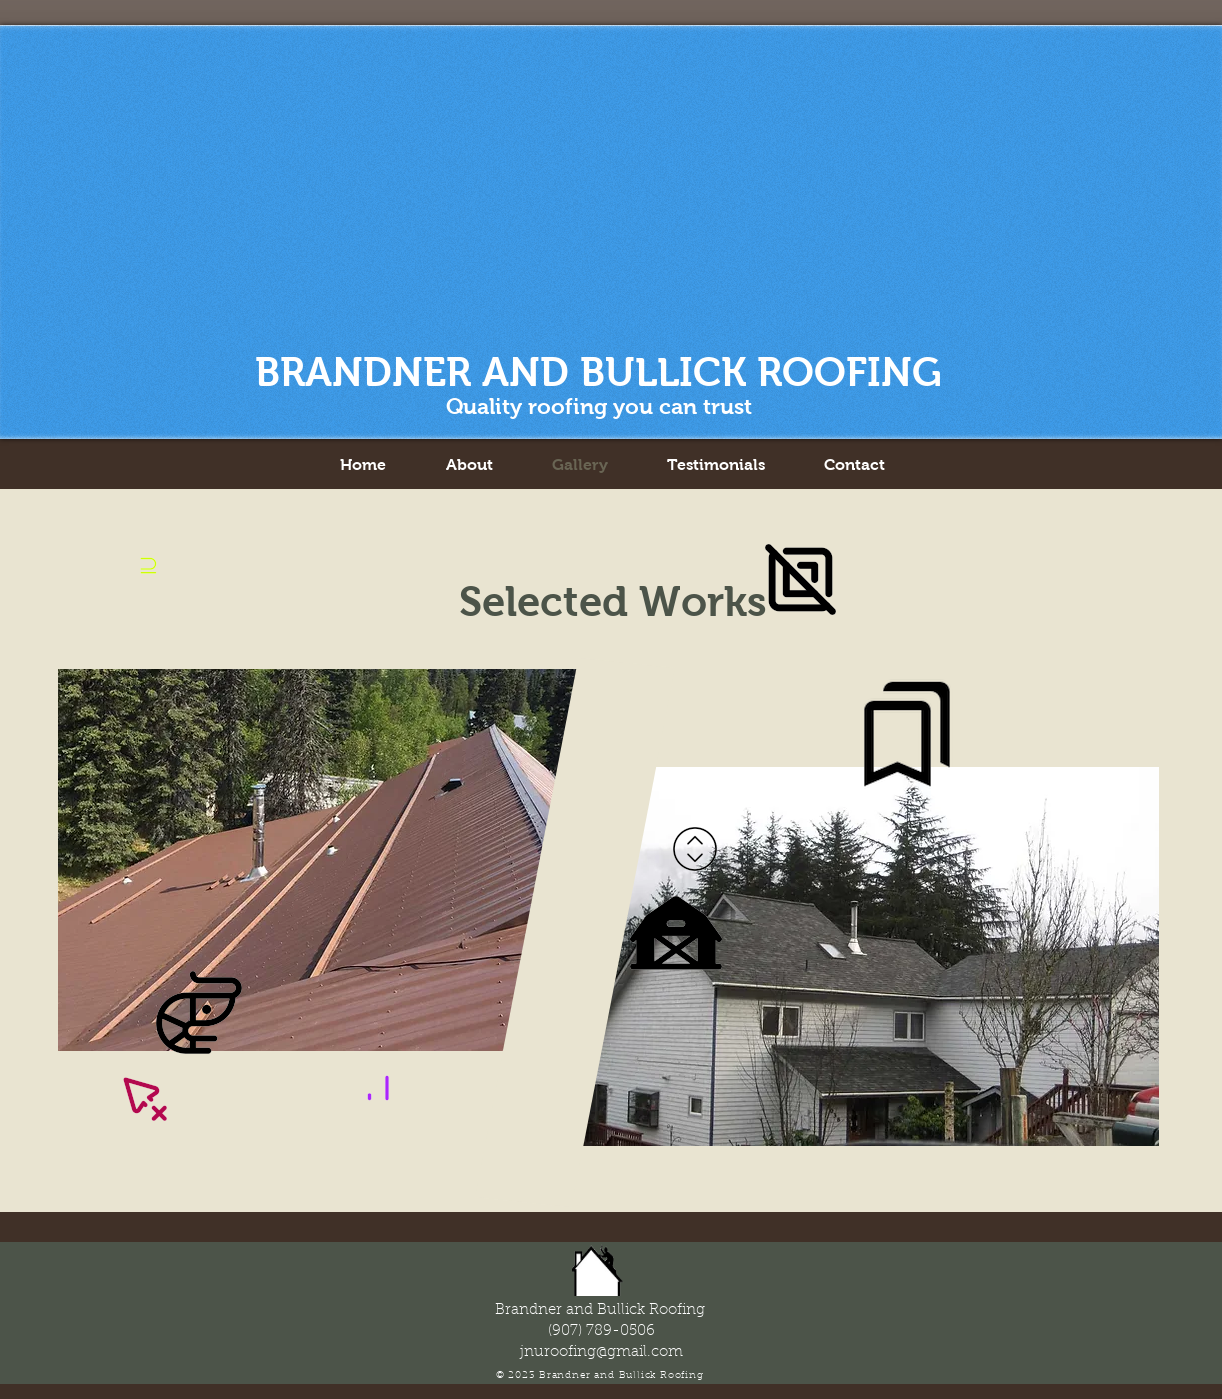 The image size is (1222, 1399). Describe the element at coordinates (800, 579) in the screenshot. I see `disable box model view` at that location.